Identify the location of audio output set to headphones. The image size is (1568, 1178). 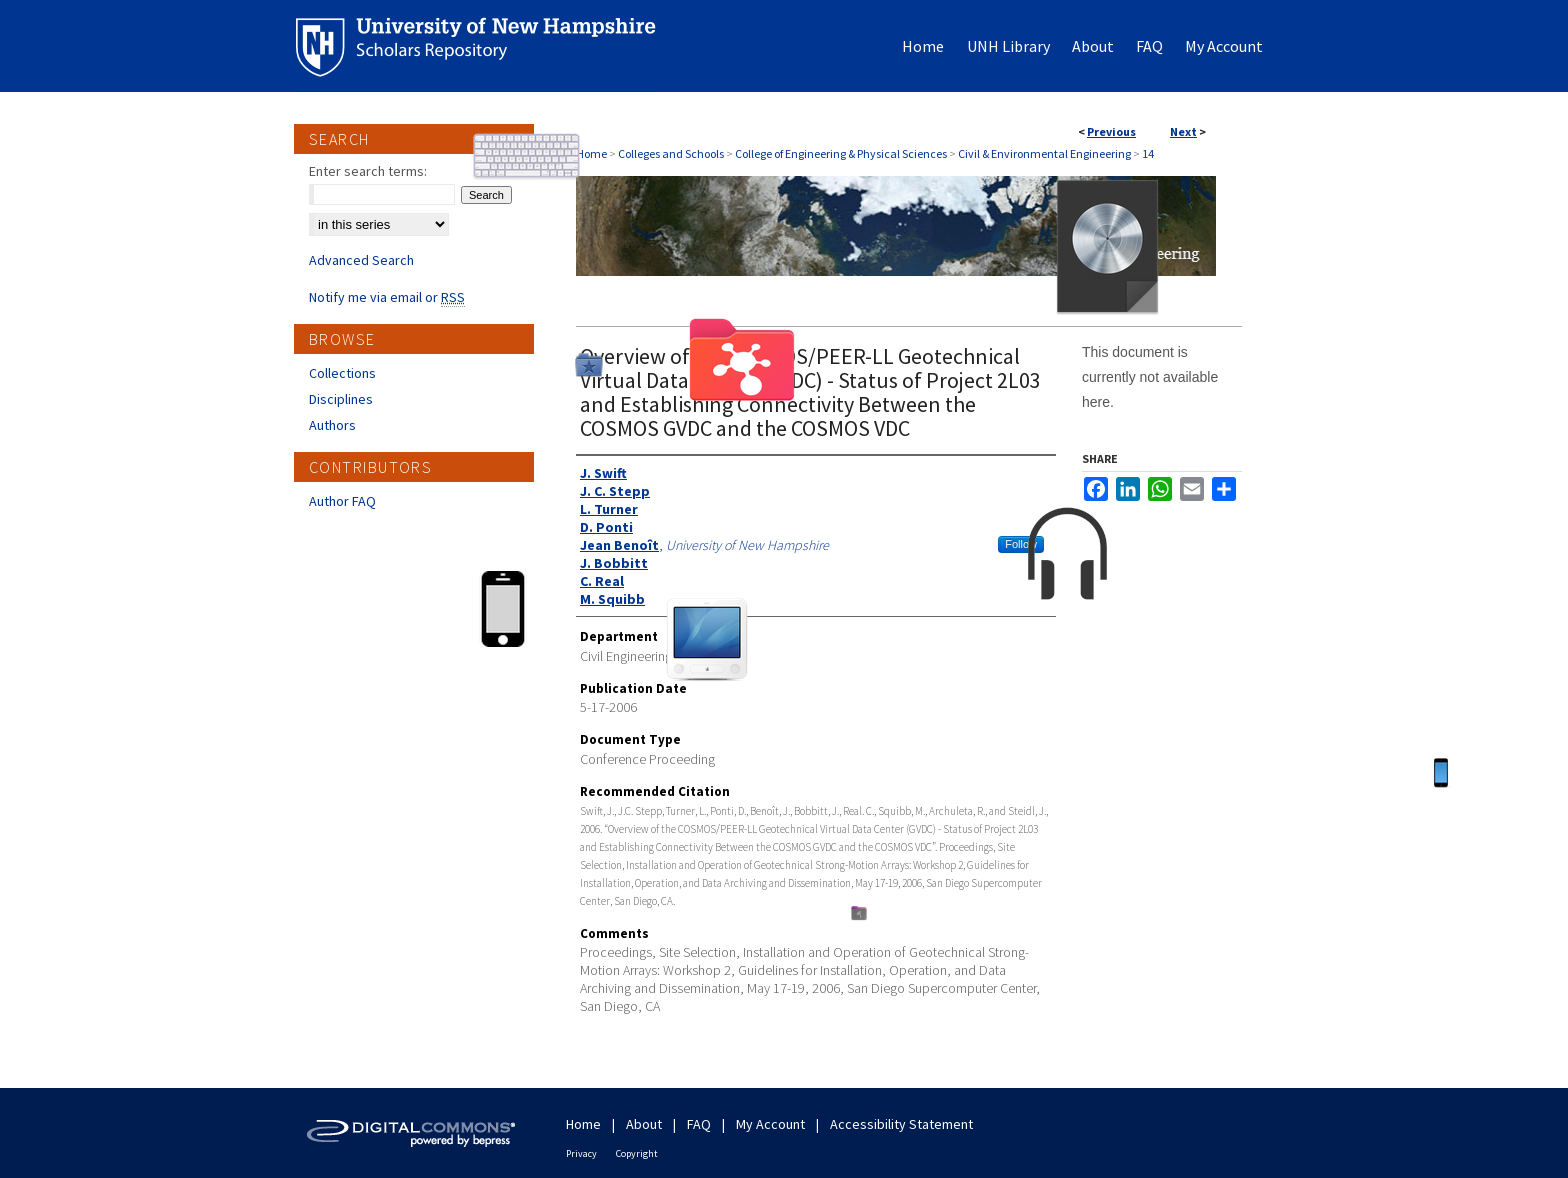
(1067, 553).